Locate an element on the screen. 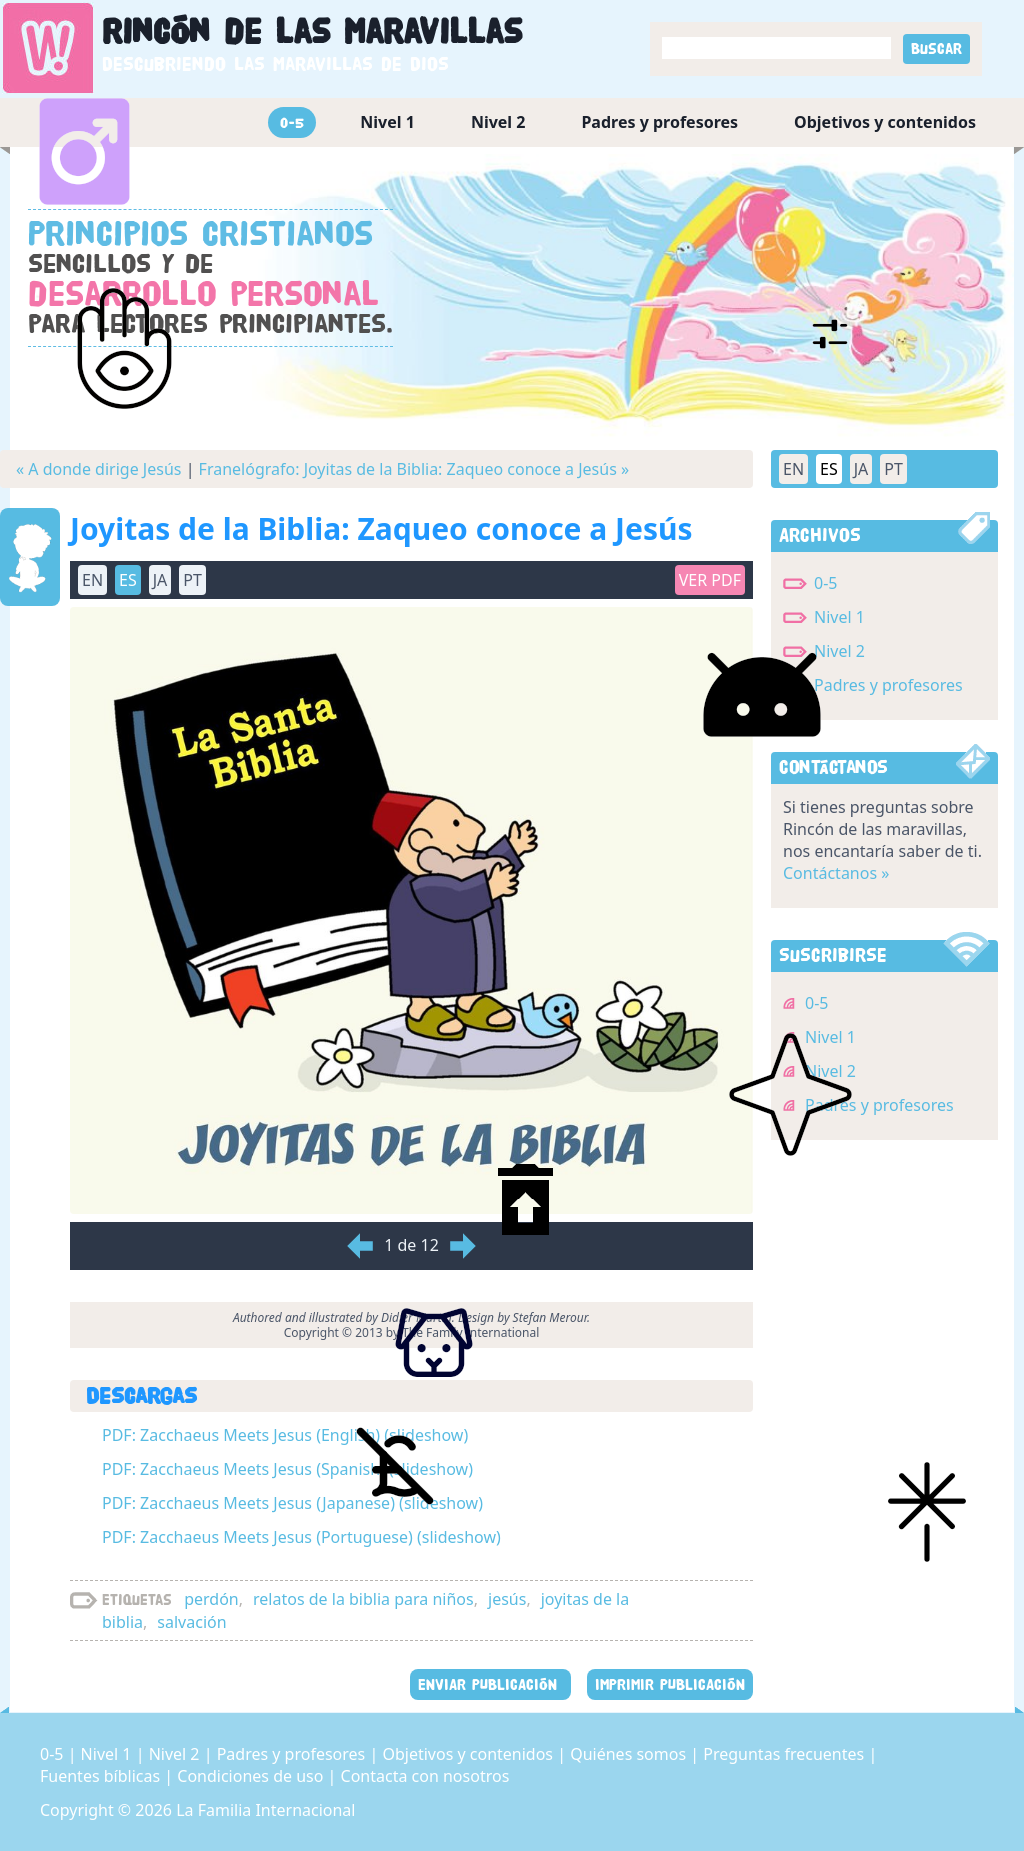 Image resolution: width=1024 pixels, height=1851 pixels. adjust settings or preferences is located at coordinates (830, 334).